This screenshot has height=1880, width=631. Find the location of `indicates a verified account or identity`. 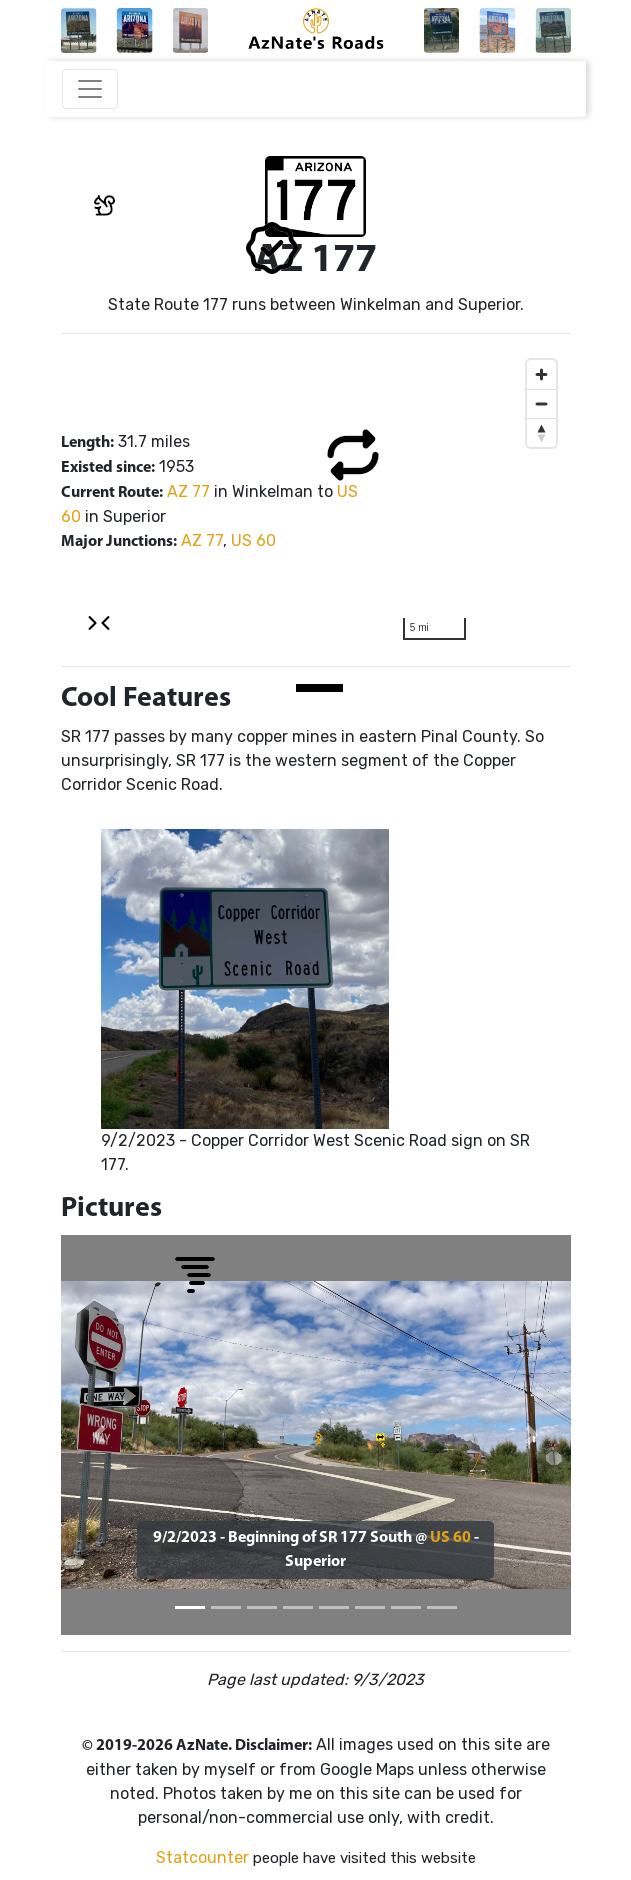

indicates a verified account or identity is located at coordinates (272, 248).